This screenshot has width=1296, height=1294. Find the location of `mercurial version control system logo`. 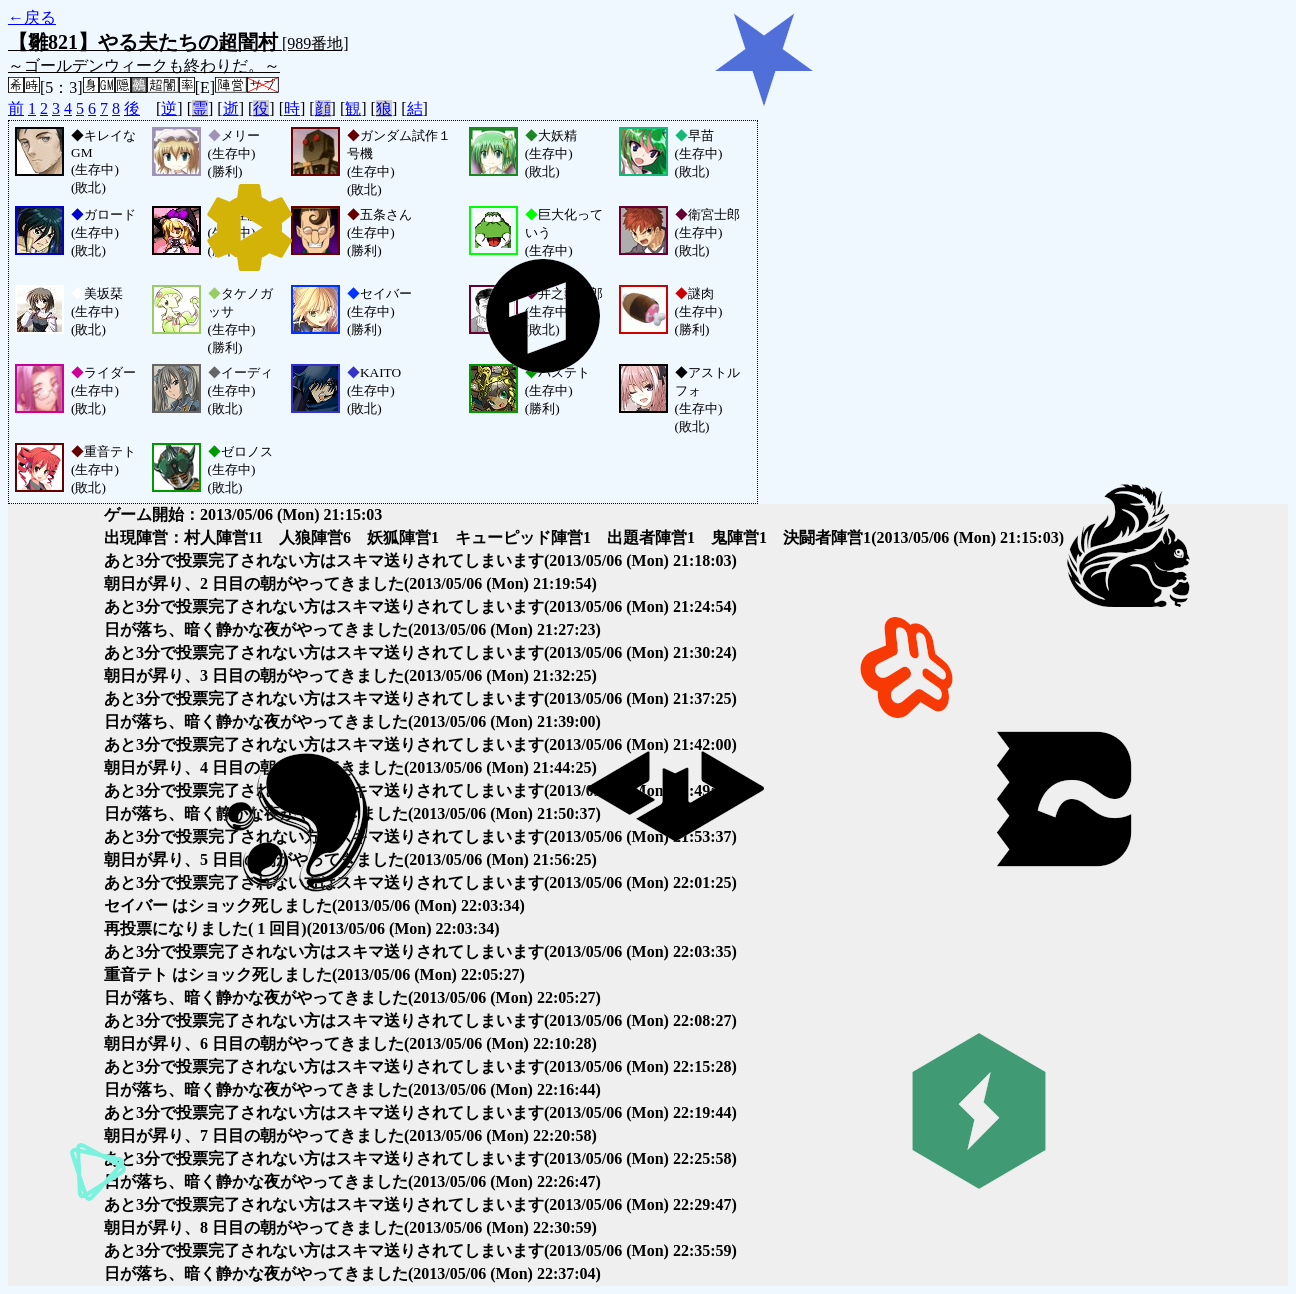

mercurial version control system logo is located at coordinates (296, 822).